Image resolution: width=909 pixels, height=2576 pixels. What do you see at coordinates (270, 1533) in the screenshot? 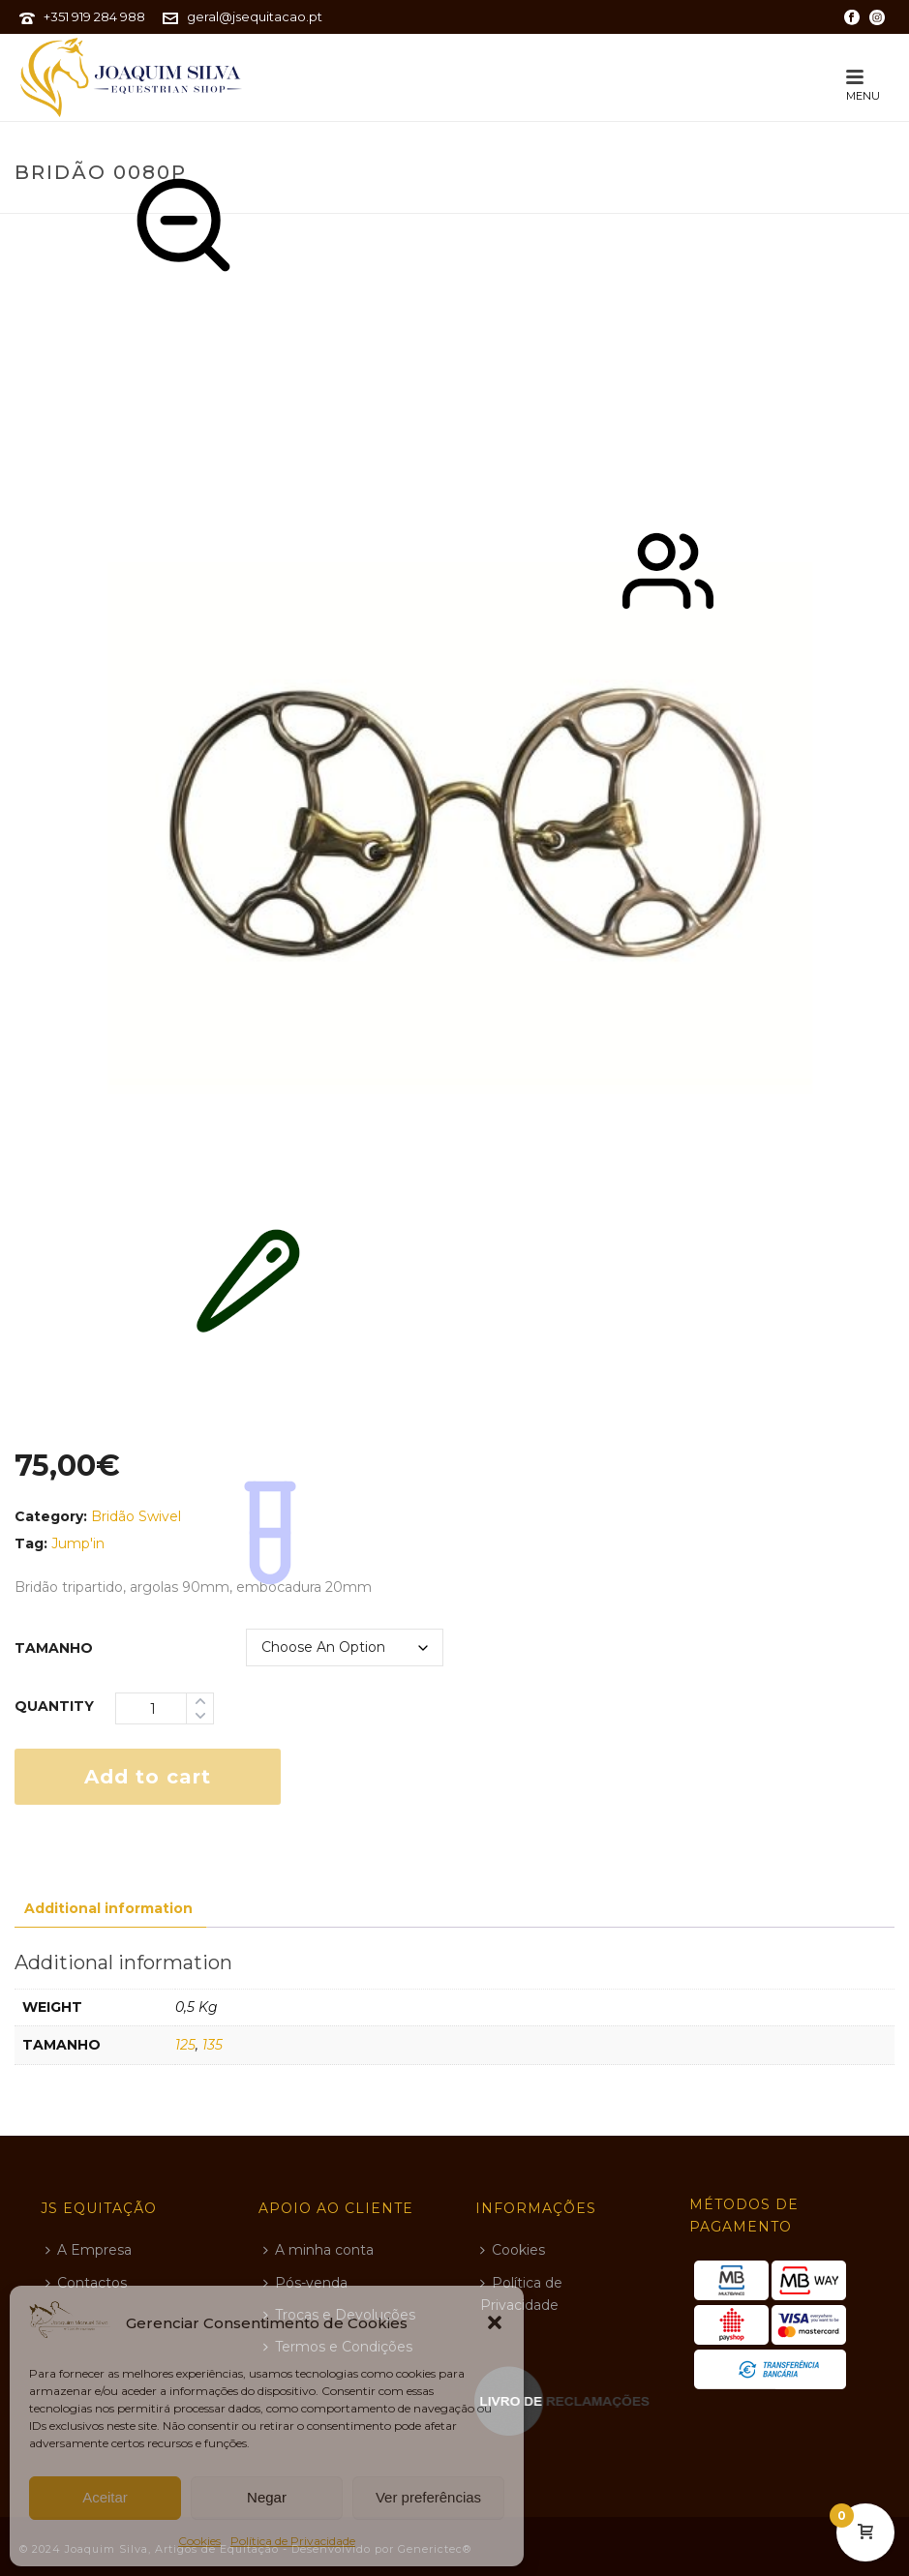
I see `access lab or test results` at bounding box center [270, 1533].